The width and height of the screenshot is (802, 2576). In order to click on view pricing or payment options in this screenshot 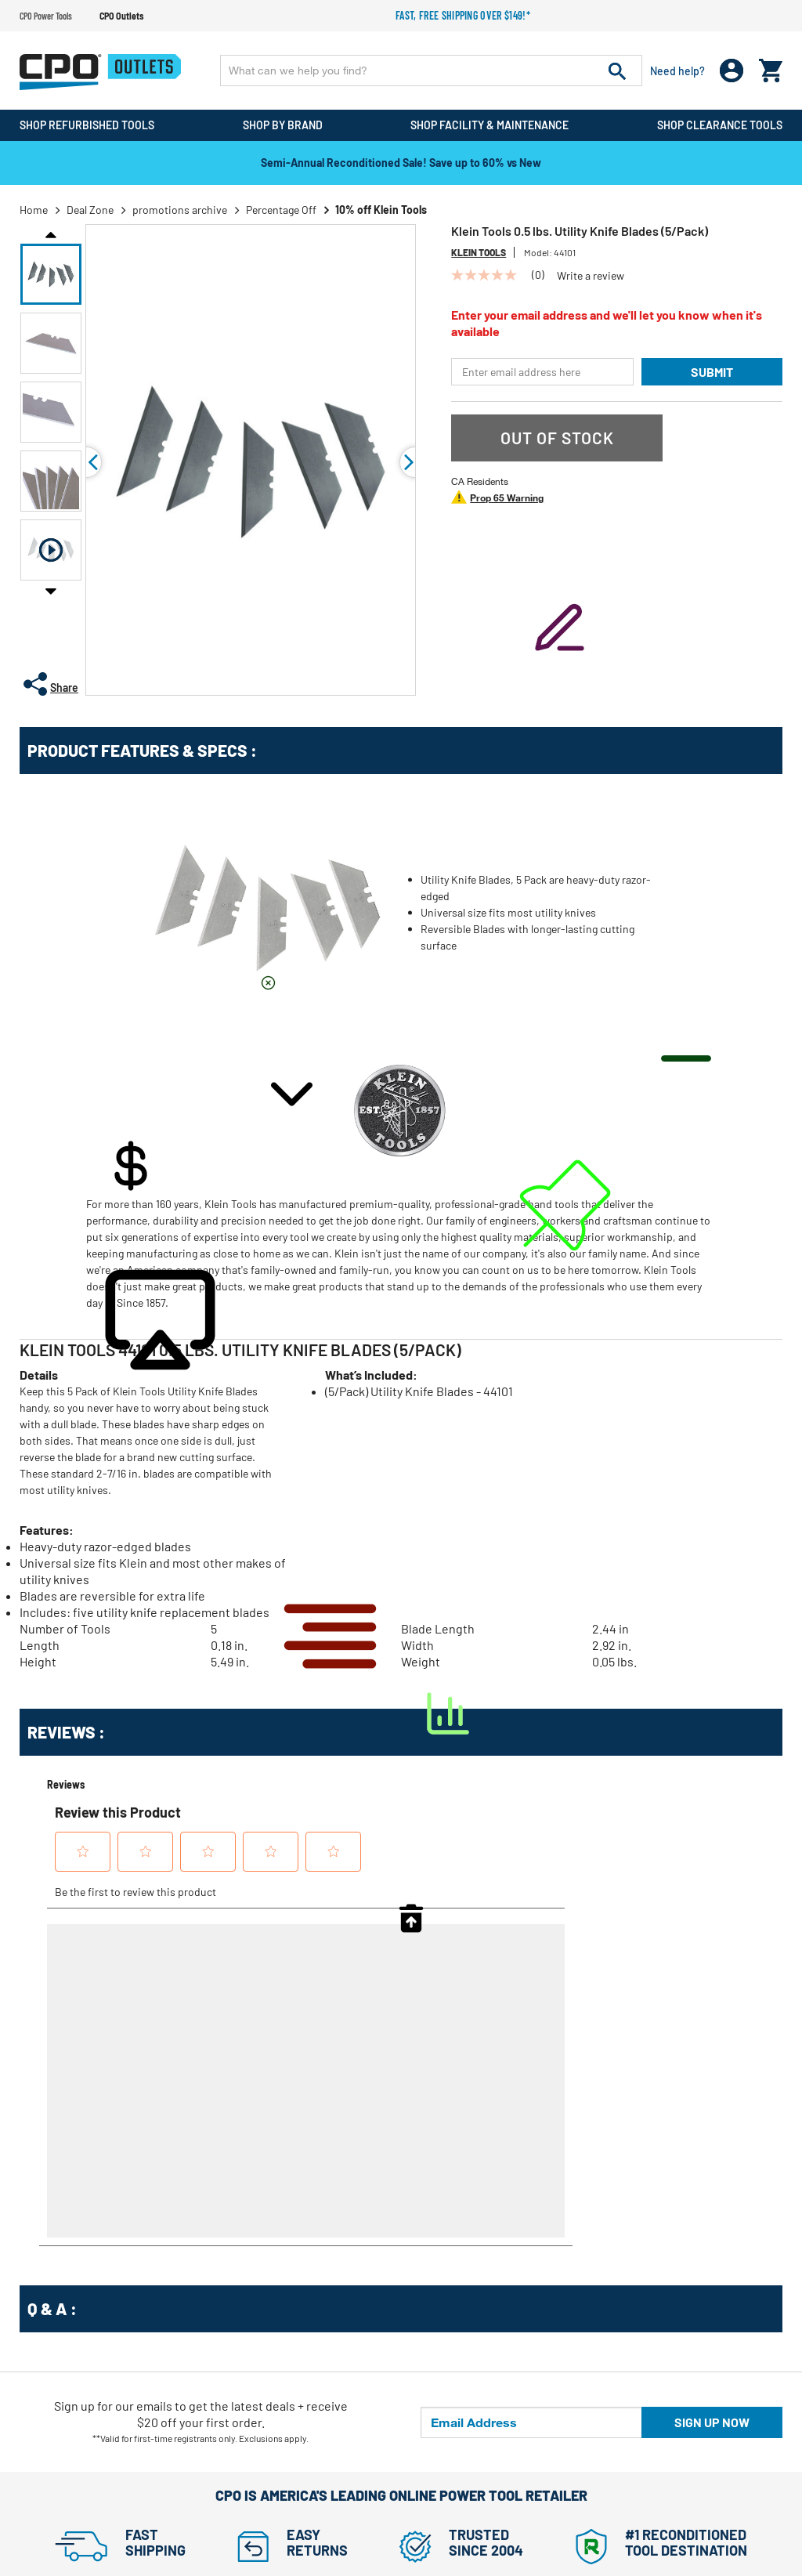, I will do `click(131, 1166)`.